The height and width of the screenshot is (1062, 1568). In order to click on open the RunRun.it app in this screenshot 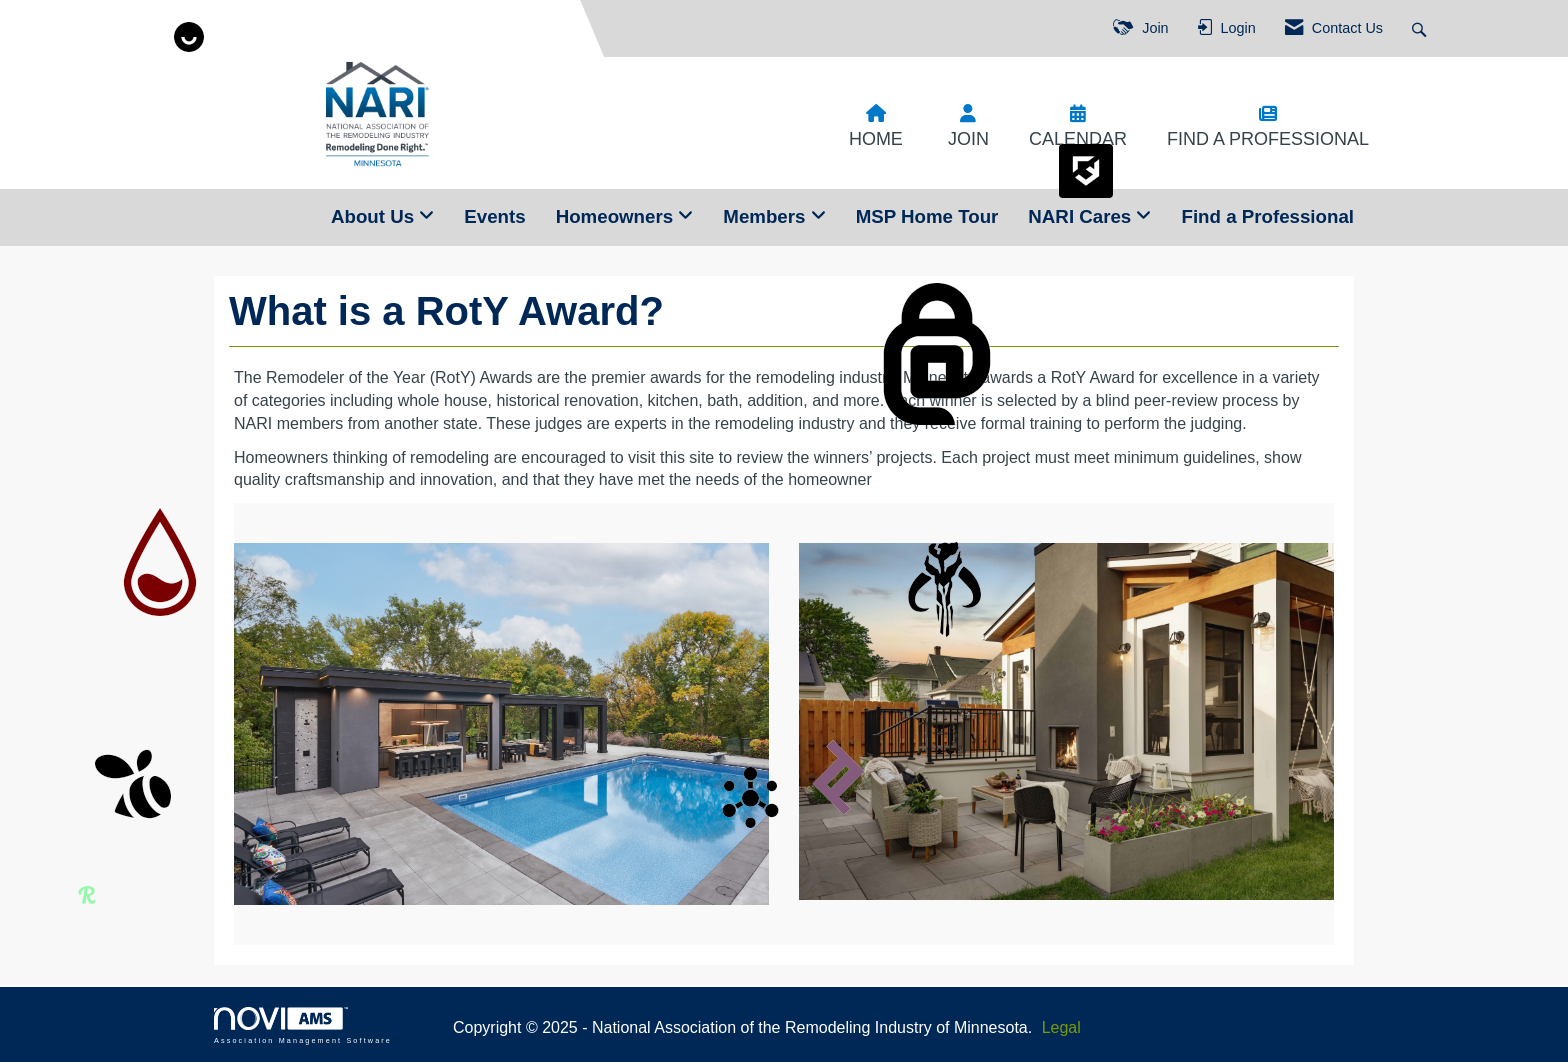, I will do `click(87, 895)`.